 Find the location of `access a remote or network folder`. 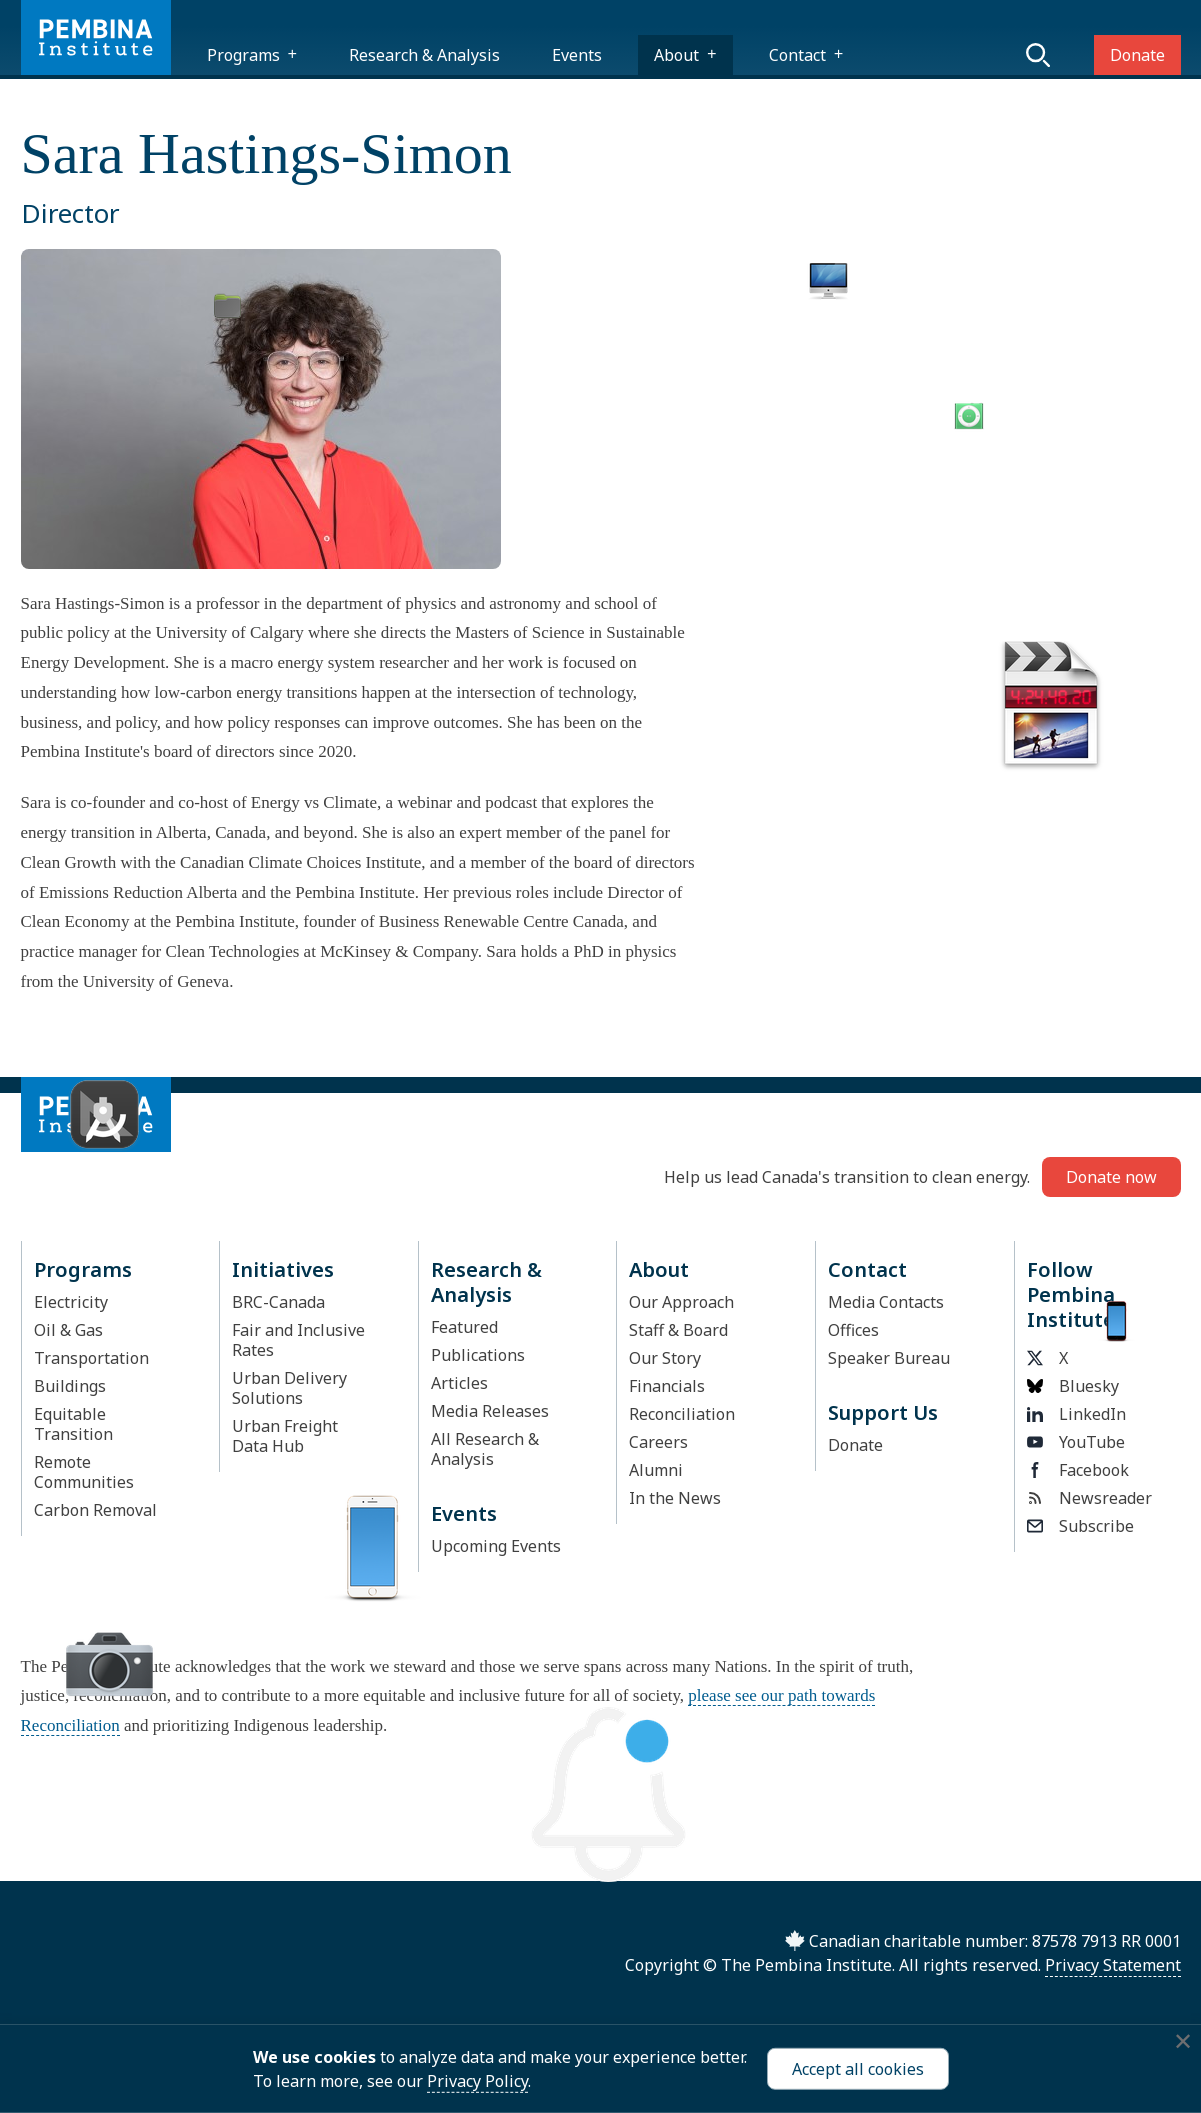

access a remote or network folder is located at coordinates (227, 305).